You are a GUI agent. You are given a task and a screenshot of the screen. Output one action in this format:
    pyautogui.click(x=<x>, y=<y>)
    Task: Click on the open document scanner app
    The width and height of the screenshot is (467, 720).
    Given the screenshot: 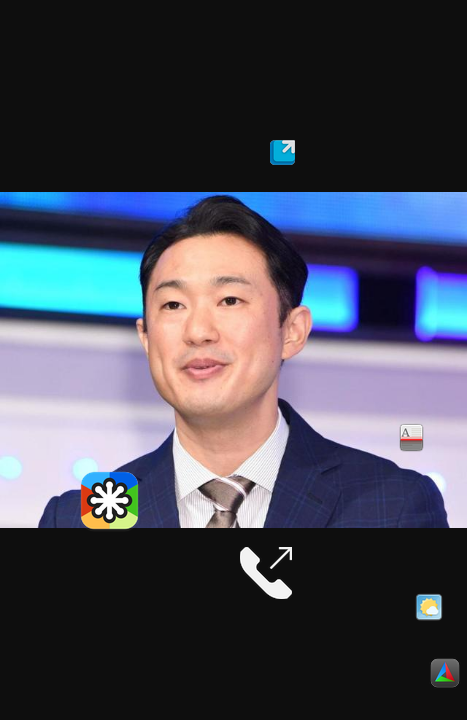 What is the action you would take?
    pyautogui.click(x=411, y=437)
    